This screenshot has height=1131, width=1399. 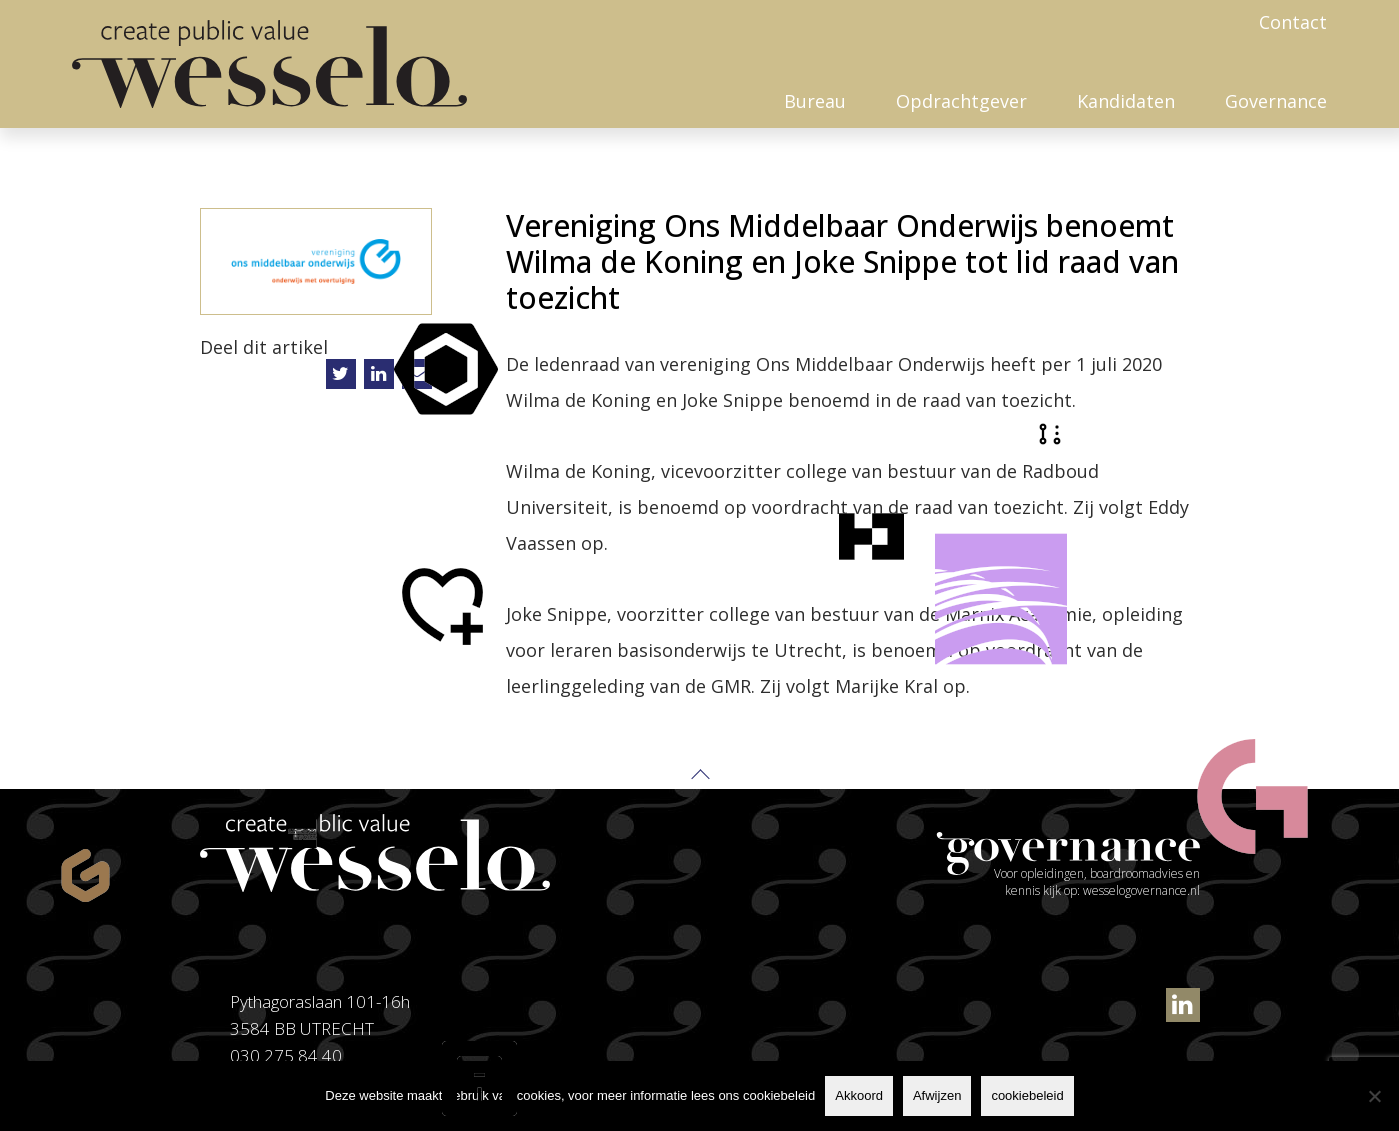 I want to click on astral brand logo, so click(x=479, y=1078).